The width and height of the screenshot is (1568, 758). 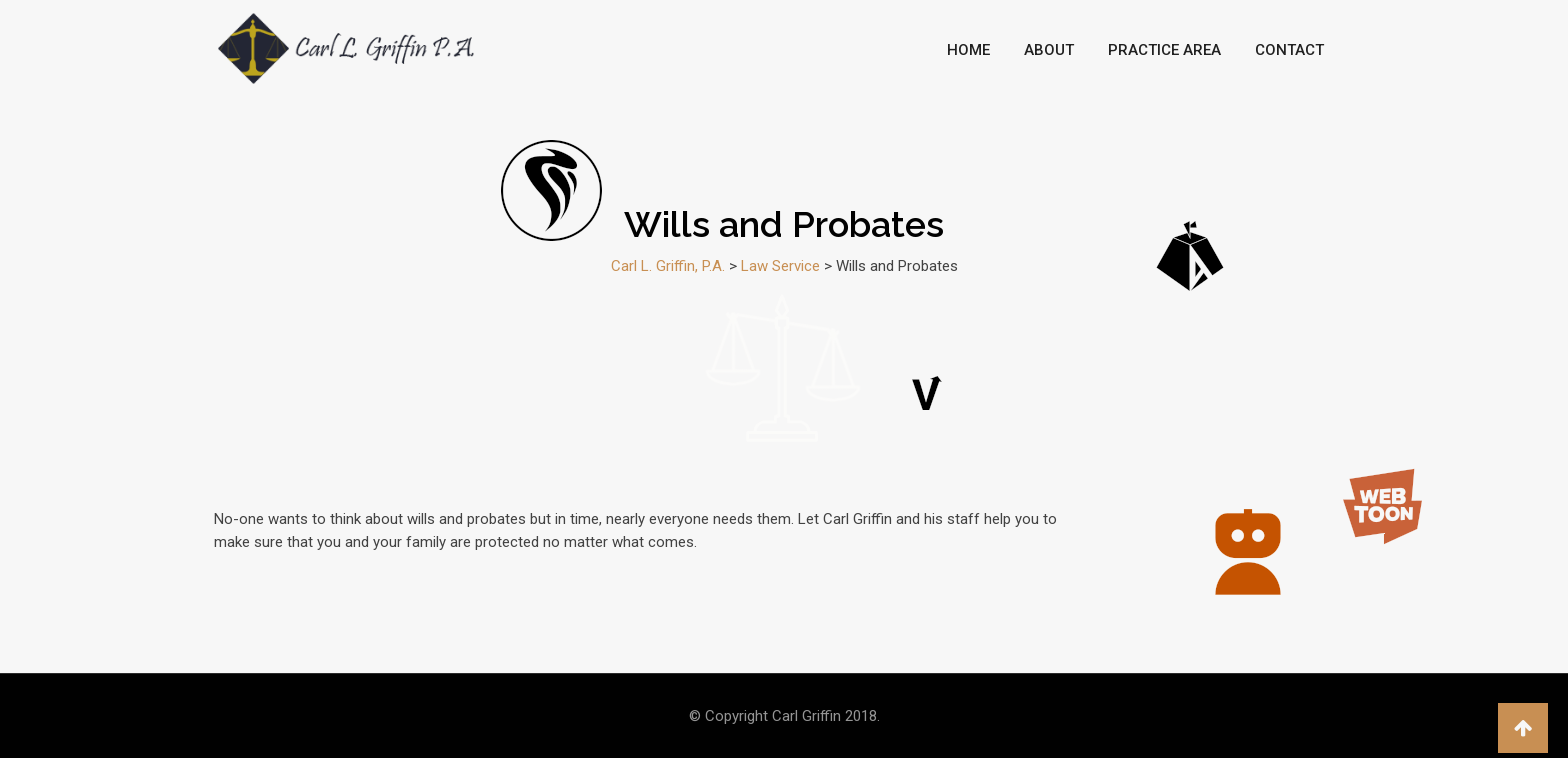 I want to click on open CapRover dashboard, so click(x=551, y=190).